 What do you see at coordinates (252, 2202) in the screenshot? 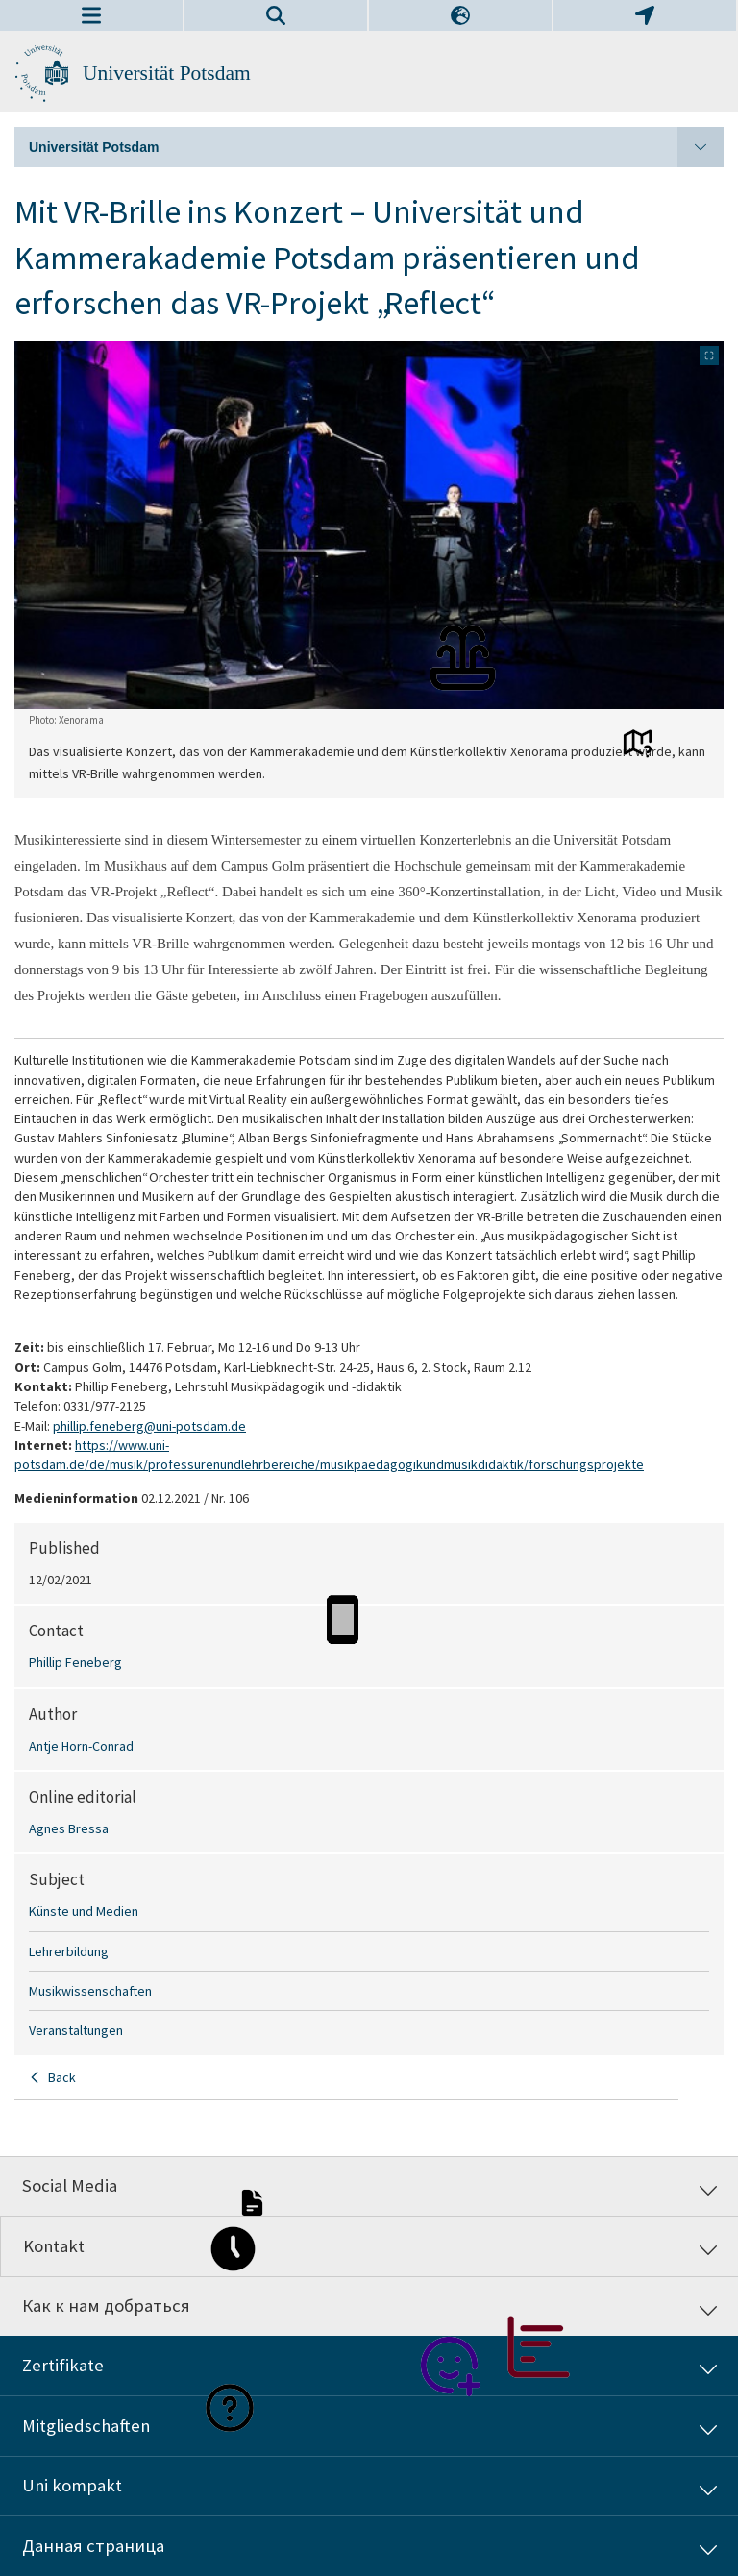
I see `view document details` at bounding box center [252, 2202].